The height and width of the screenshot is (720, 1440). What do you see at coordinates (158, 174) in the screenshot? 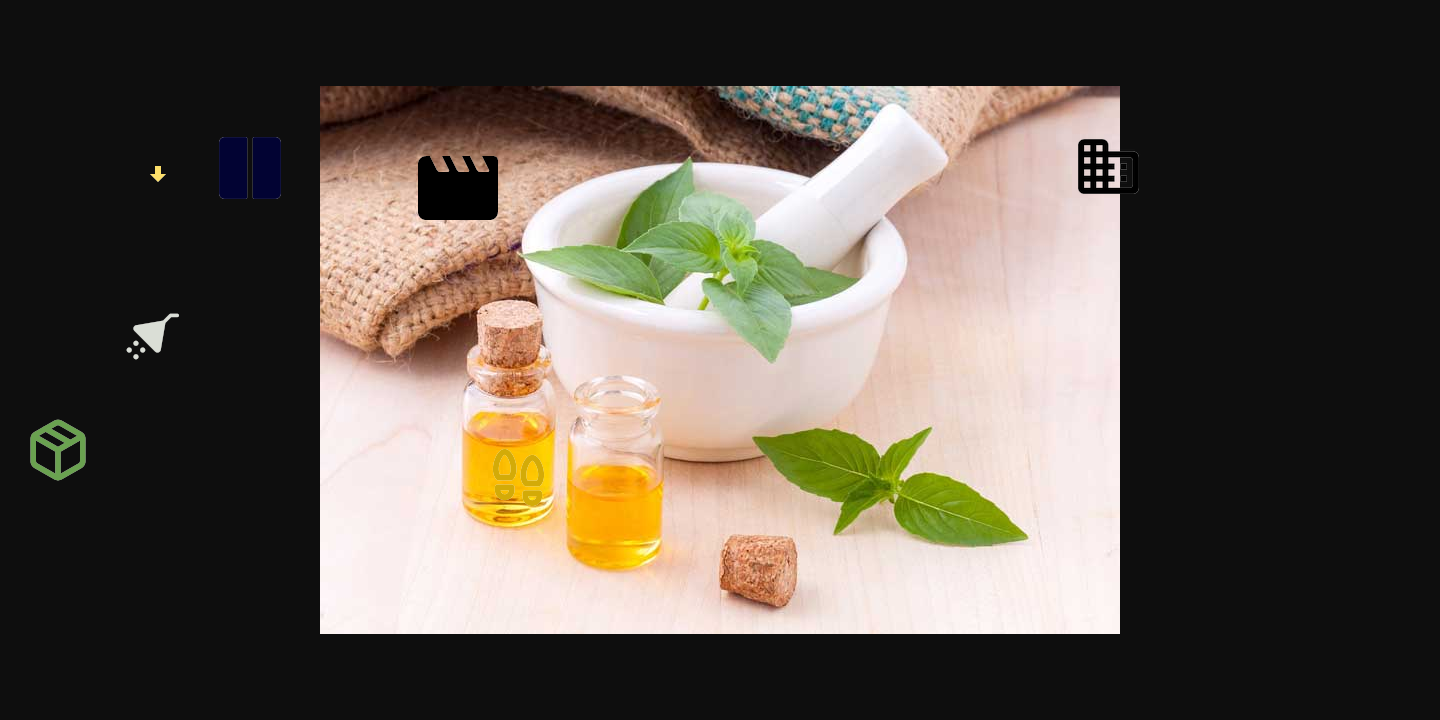
I see `download a file or content` at bounding box center [158, 174].